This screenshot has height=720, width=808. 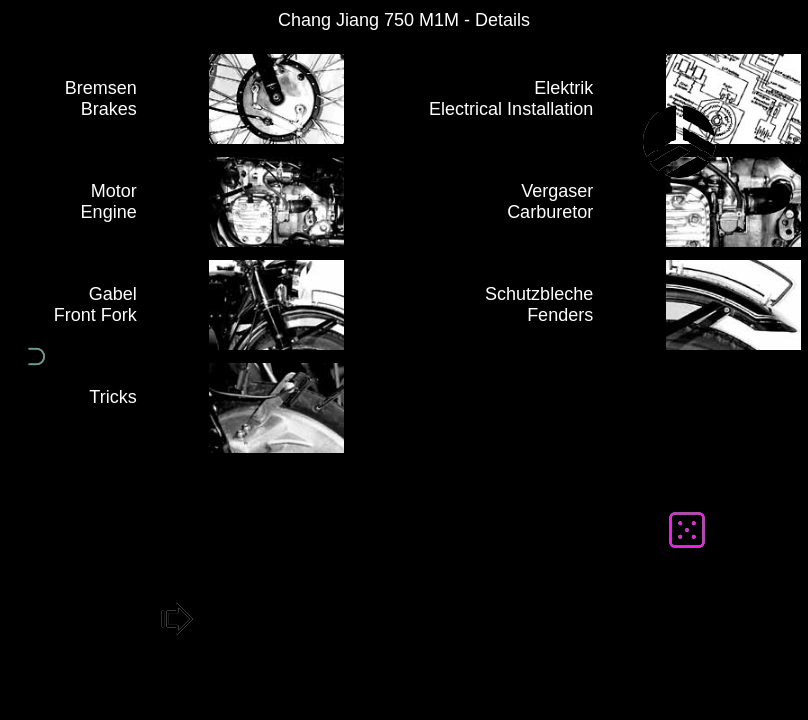 What do you see at coordinates (176, 619) in the screenshot?
I see `go to next step or continue forward` at bounding box center [176, 619].